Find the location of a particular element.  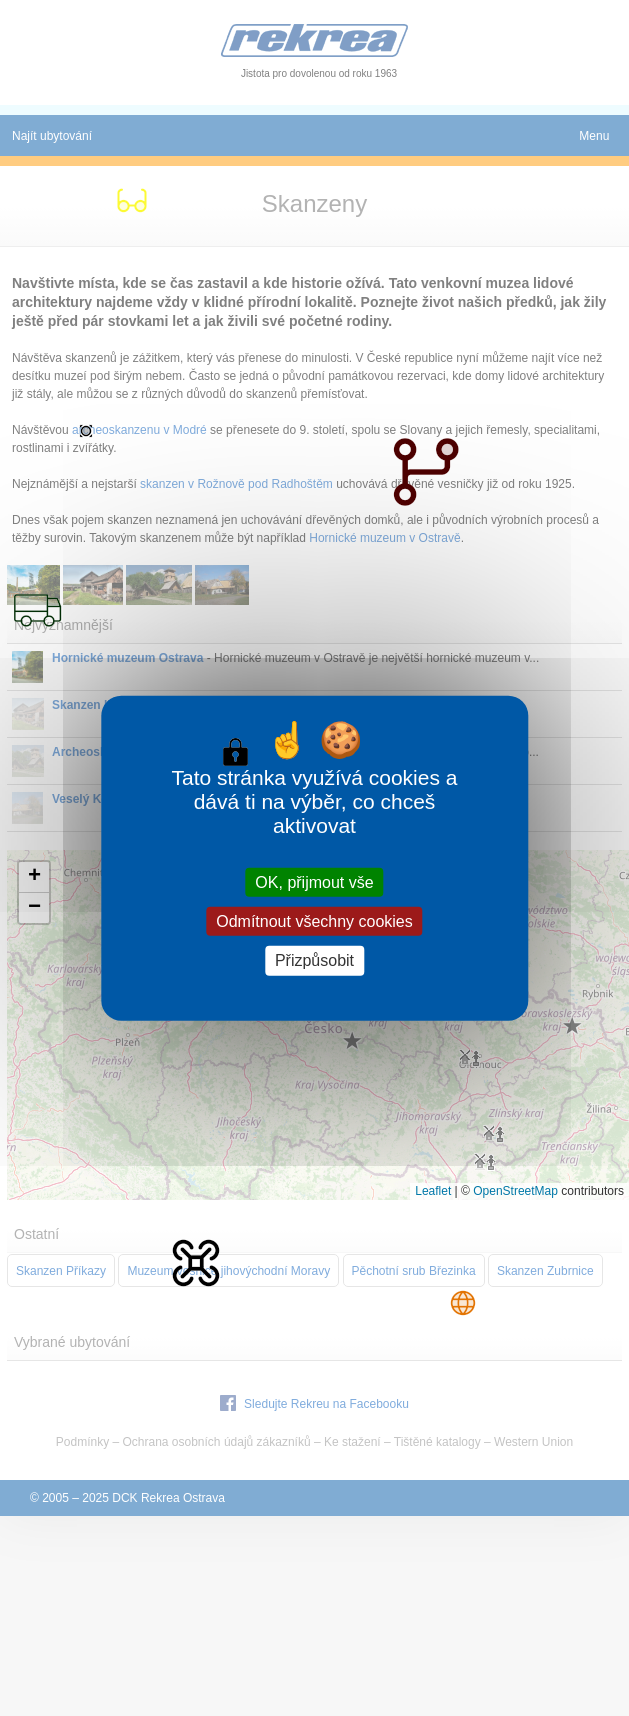

access drone controls is located at coordinates (196, 1263).